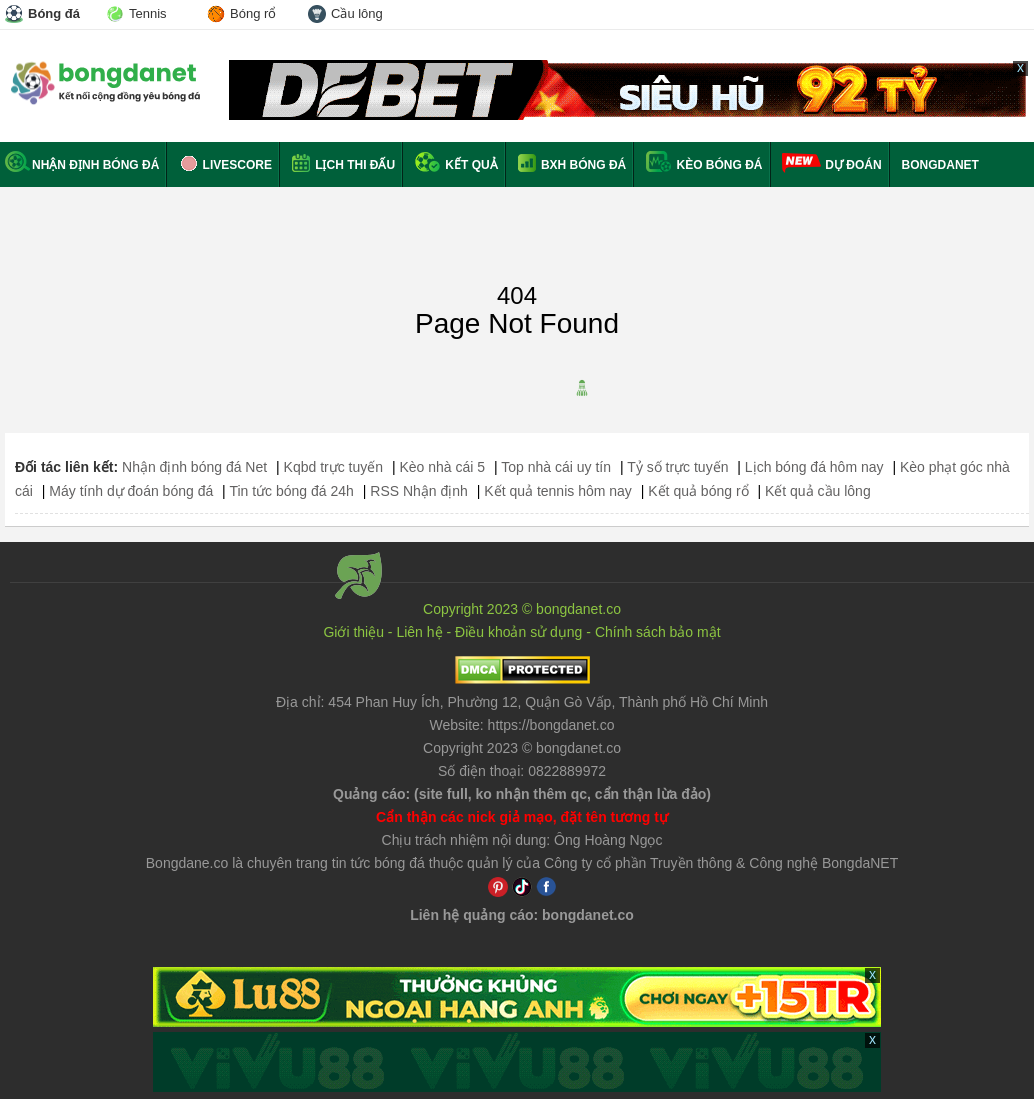  I want to click on nature or plant category in a game inventory, so click(358, 575).